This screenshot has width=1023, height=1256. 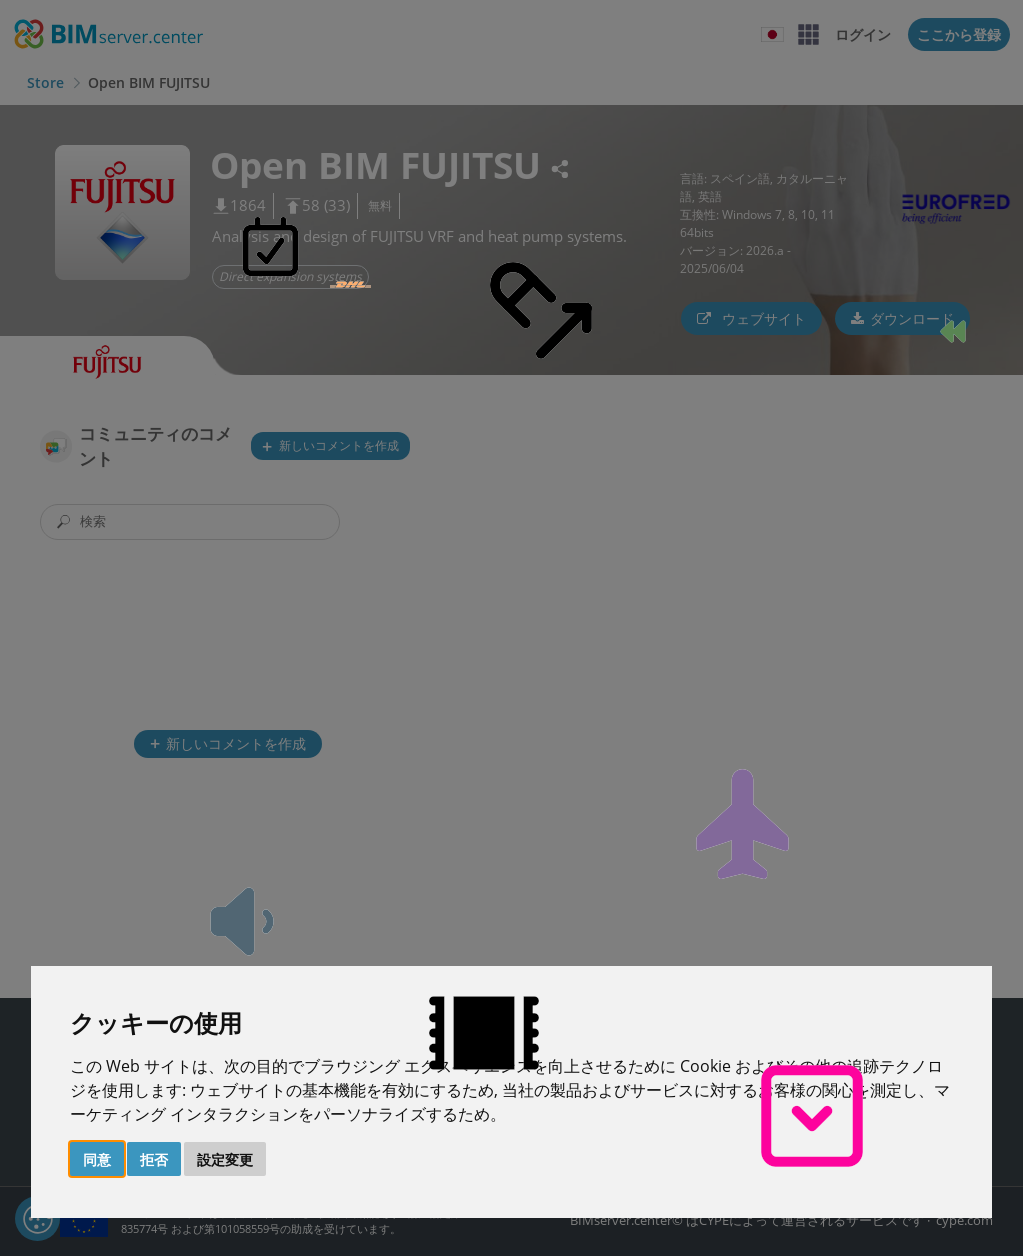 What do you see at coordinates (954, 331) in the screenshot?
I see `skip to previous track` at bounding box center [954, 331].